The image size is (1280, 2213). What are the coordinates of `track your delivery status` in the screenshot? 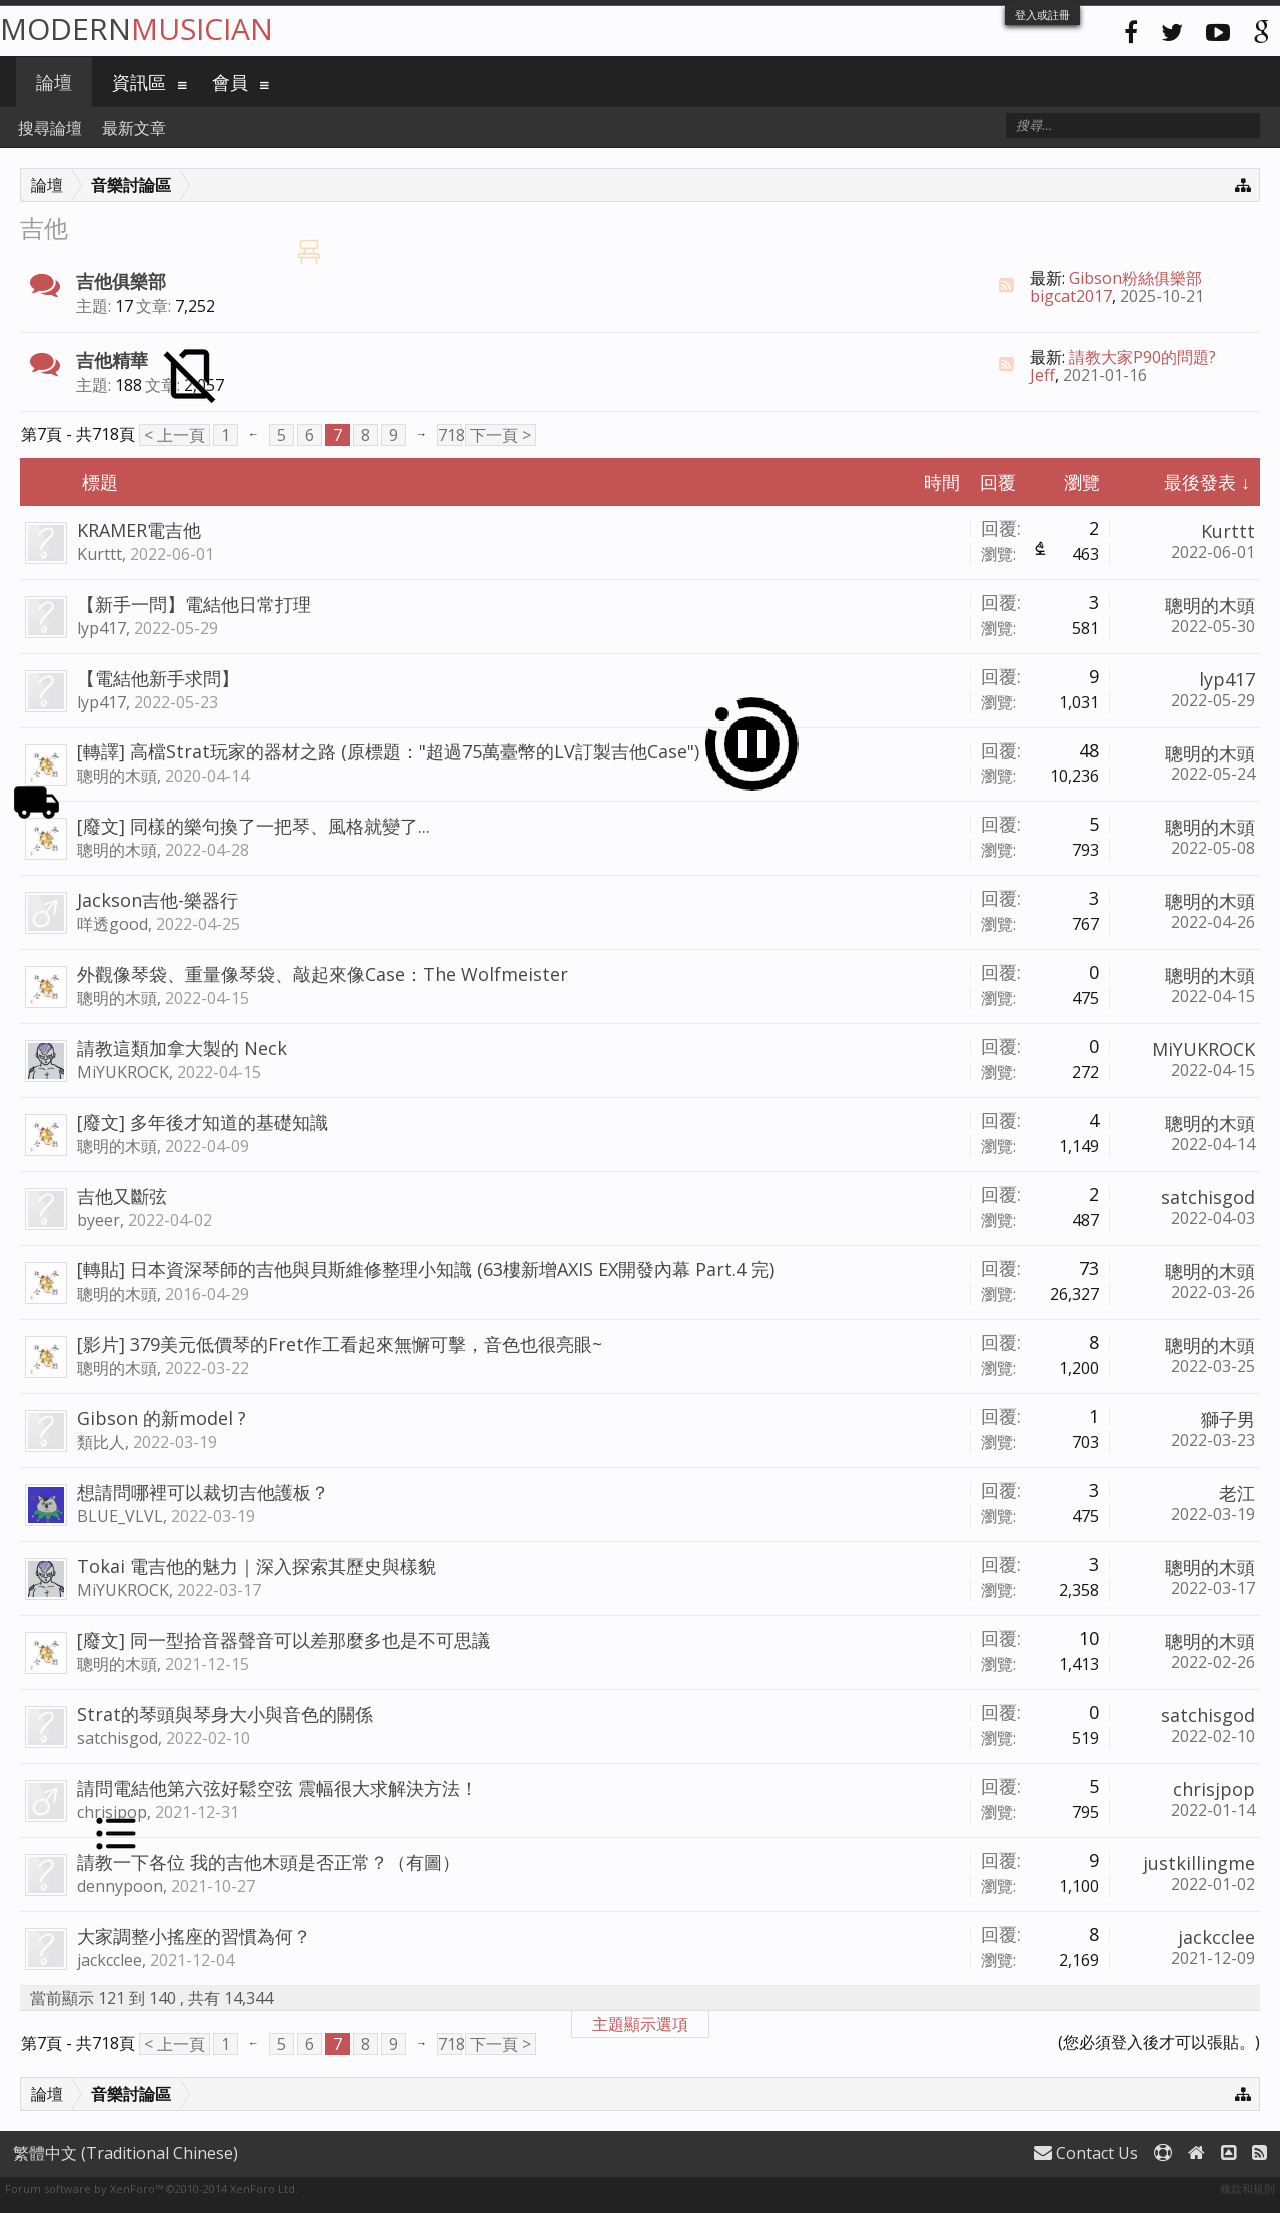 It's located at (36, 802).